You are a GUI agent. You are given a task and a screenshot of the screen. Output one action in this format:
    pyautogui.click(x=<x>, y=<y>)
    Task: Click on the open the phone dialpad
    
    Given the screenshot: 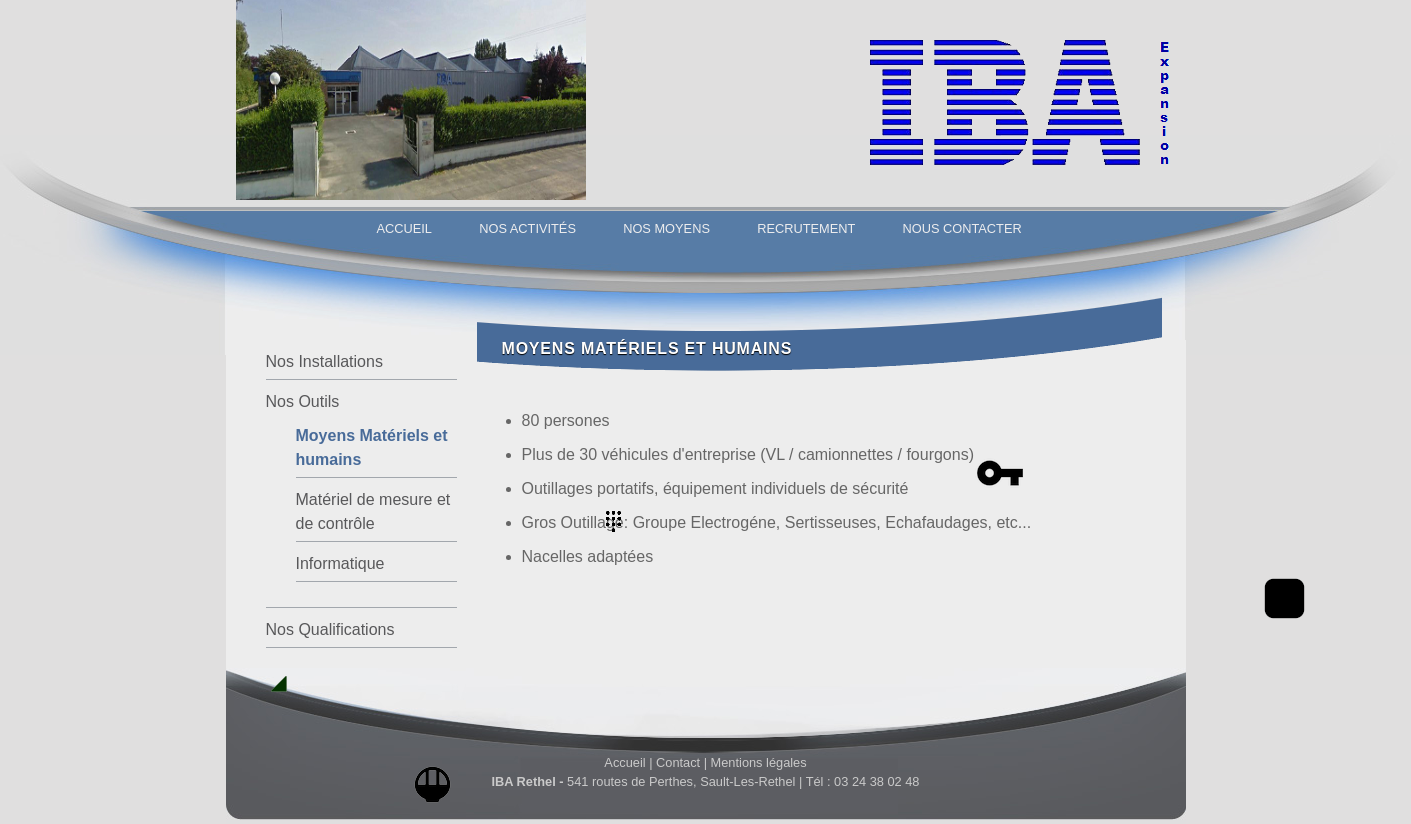 What is the action you would take?
    pyautogui.click(x=613, y=521)
    